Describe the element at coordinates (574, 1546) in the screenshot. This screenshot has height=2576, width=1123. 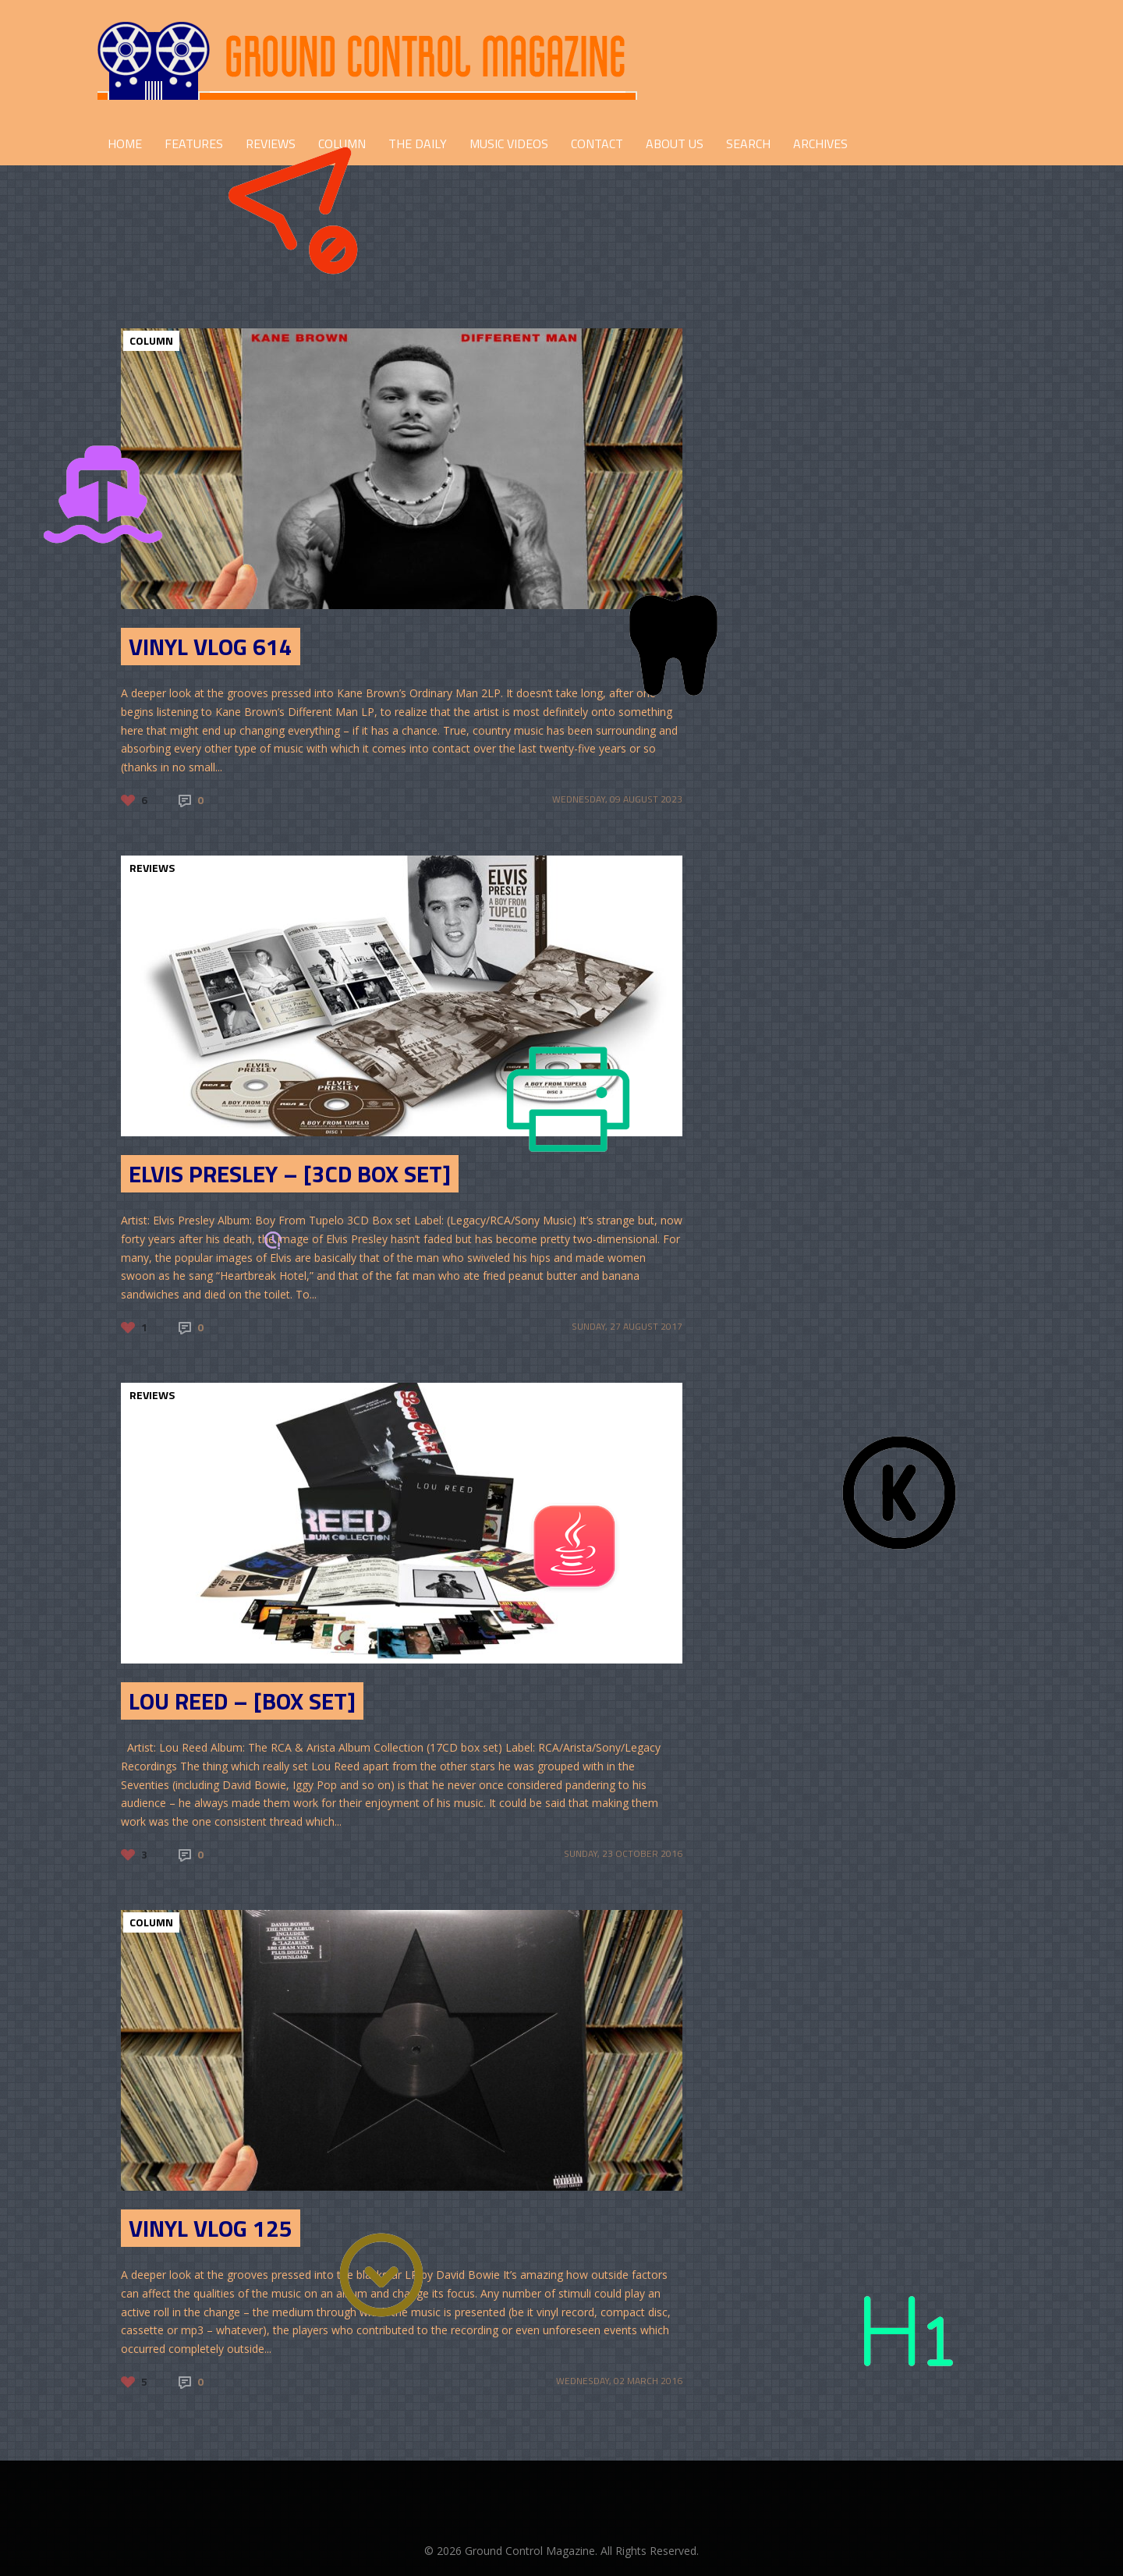
I see `launch java application` at that location.